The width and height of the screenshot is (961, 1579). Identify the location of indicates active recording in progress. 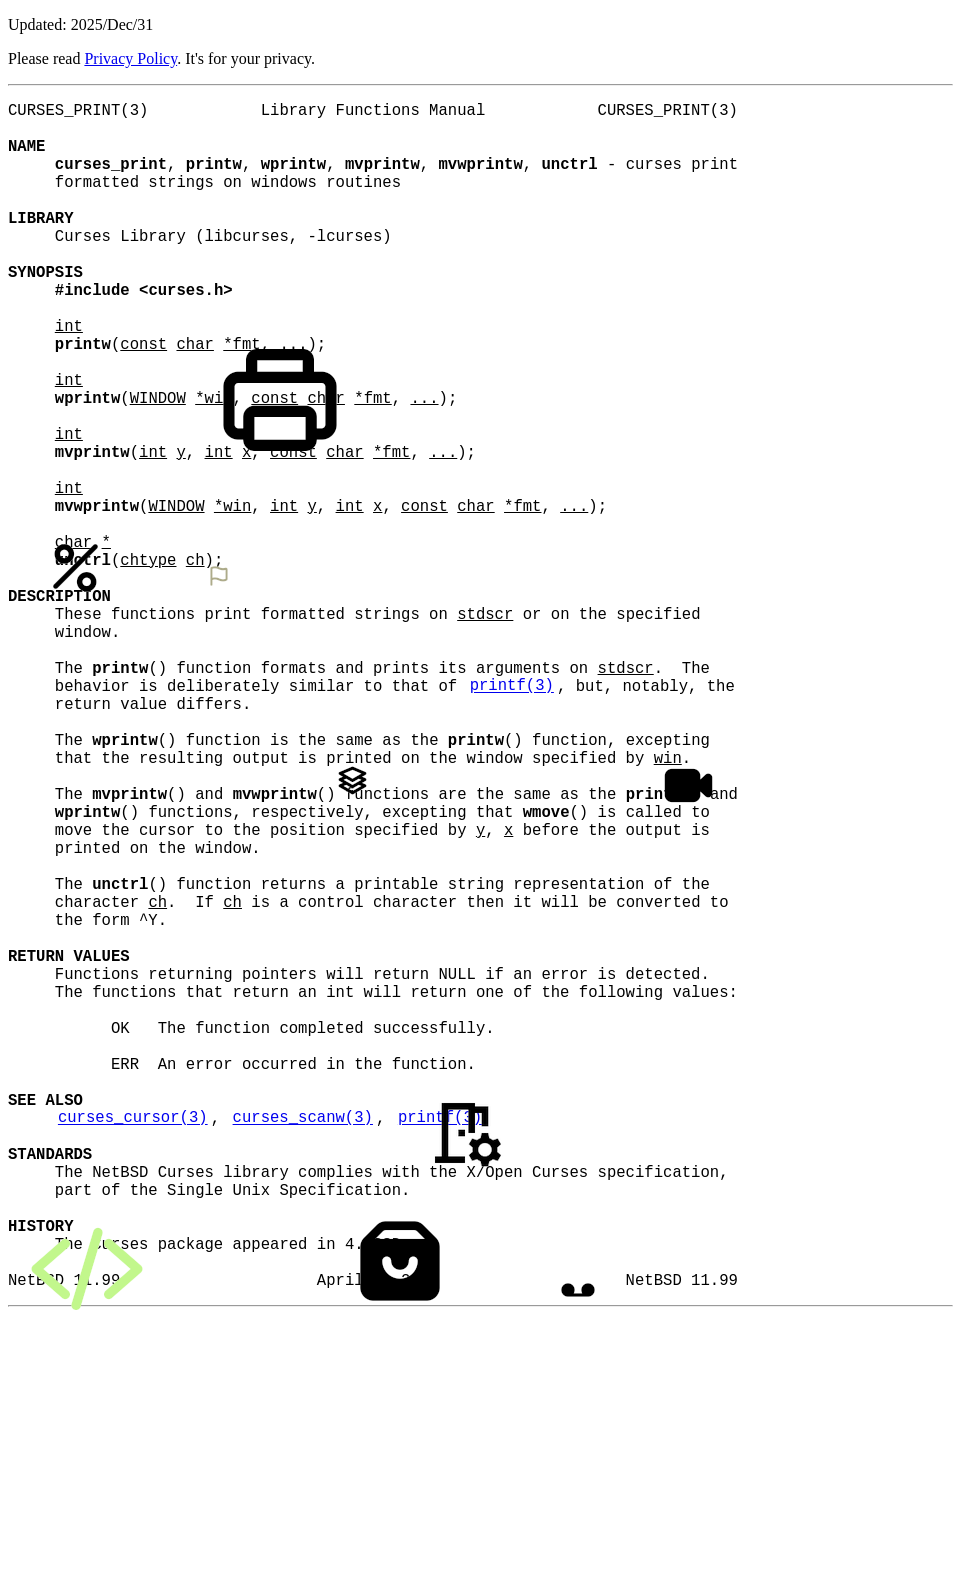
(578, 1290).